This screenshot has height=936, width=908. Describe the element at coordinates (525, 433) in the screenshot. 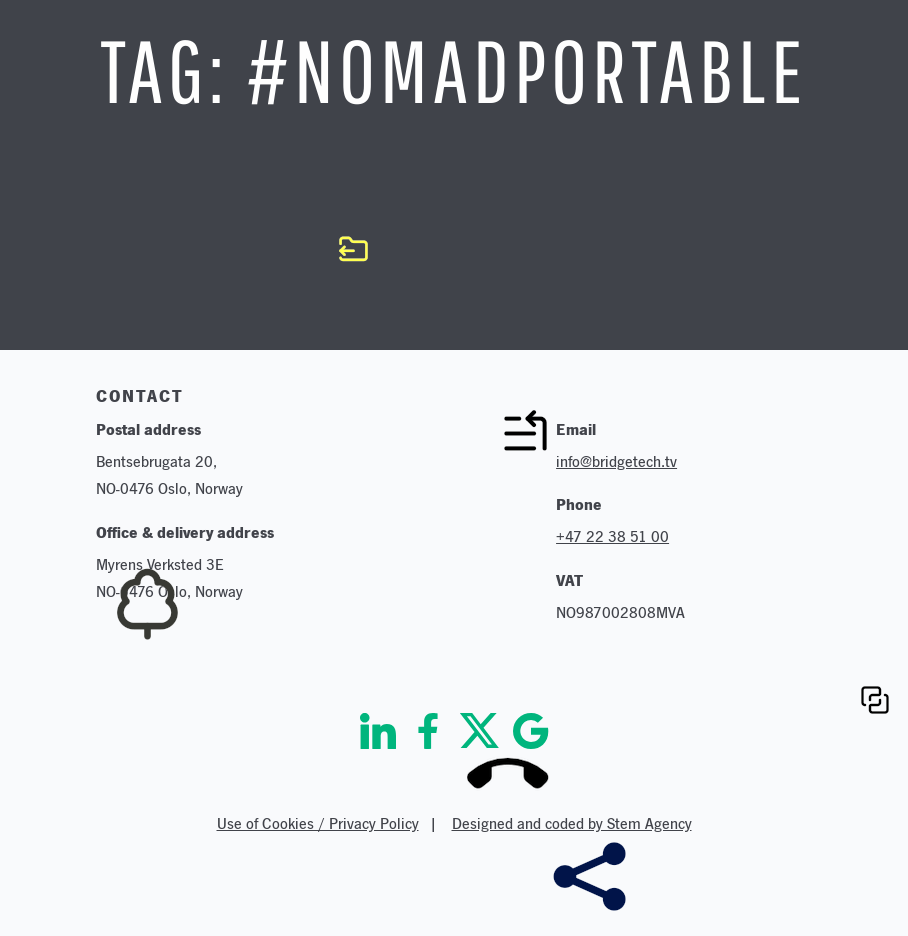

I see `move item to the top of the list` at that location.